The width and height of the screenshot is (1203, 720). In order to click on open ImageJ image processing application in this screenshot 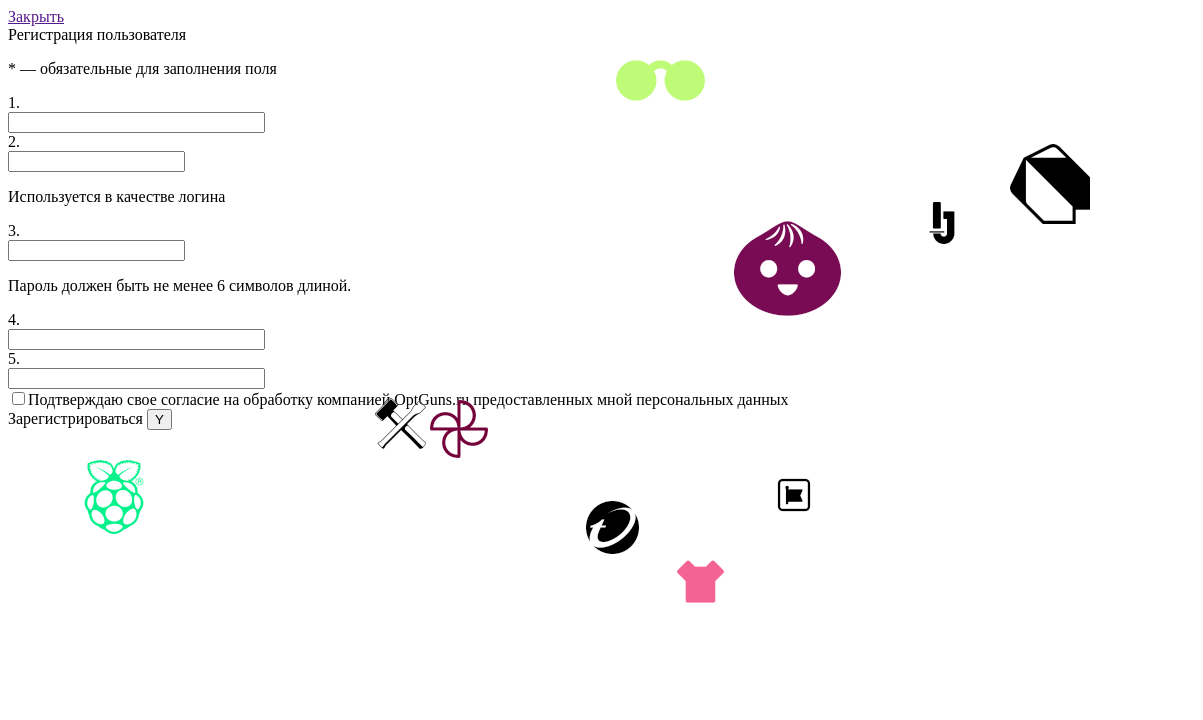, I will do `click(942, 223)`.